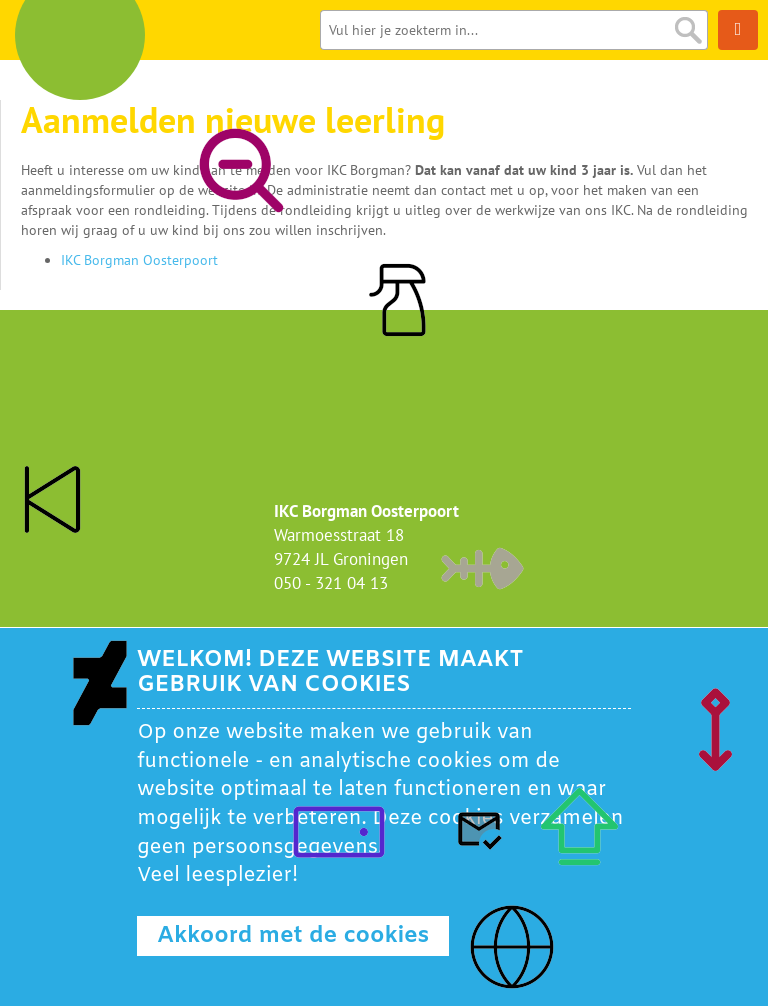 The height and width of the screenshot is (1006, 768). What do you see at coordinates (400, 300) in the screenshot?
I see `access cleaning or maintenance tools` at bounding box center [400, 300].